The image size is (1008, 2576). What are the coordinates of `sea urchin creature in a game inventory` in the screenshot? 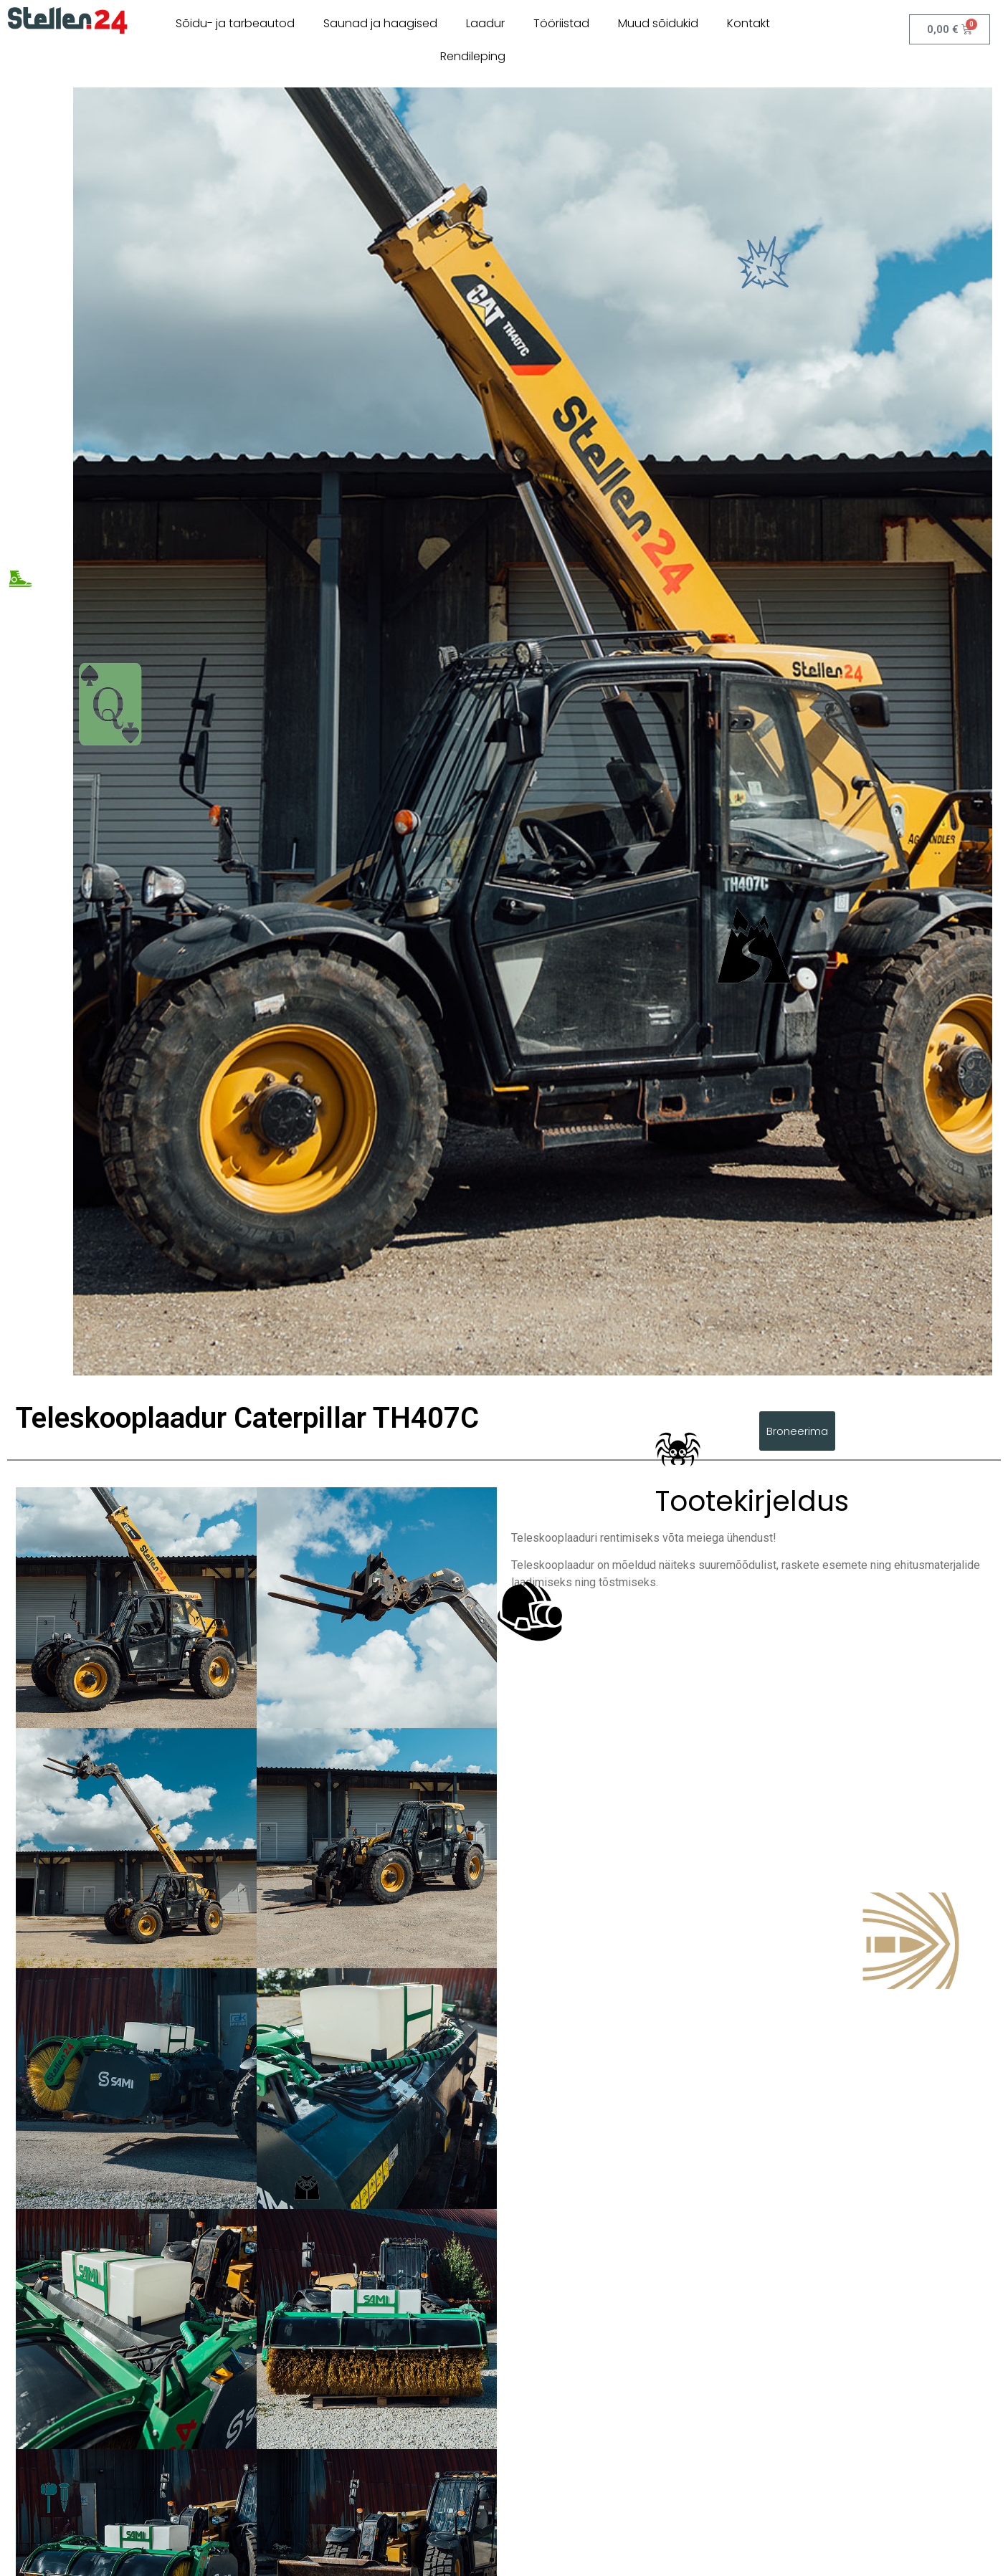 It's located at (764, 262).